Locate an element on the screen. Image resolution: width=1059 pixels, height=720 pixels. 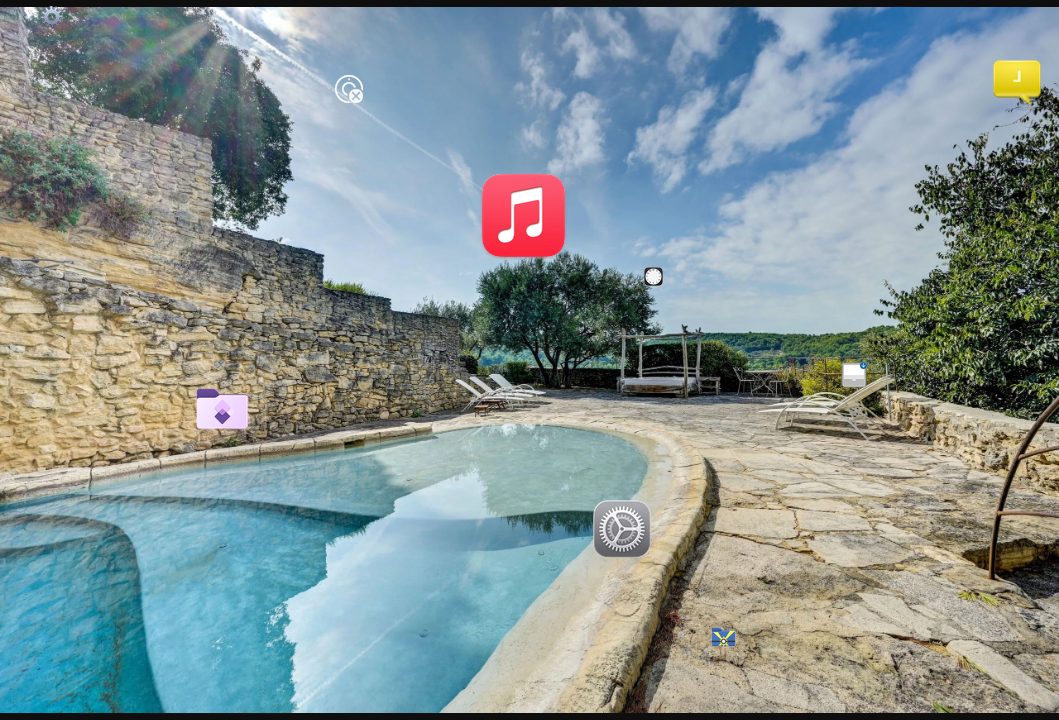
open microsoft finance documents folder is located at coordinates (222, 410).